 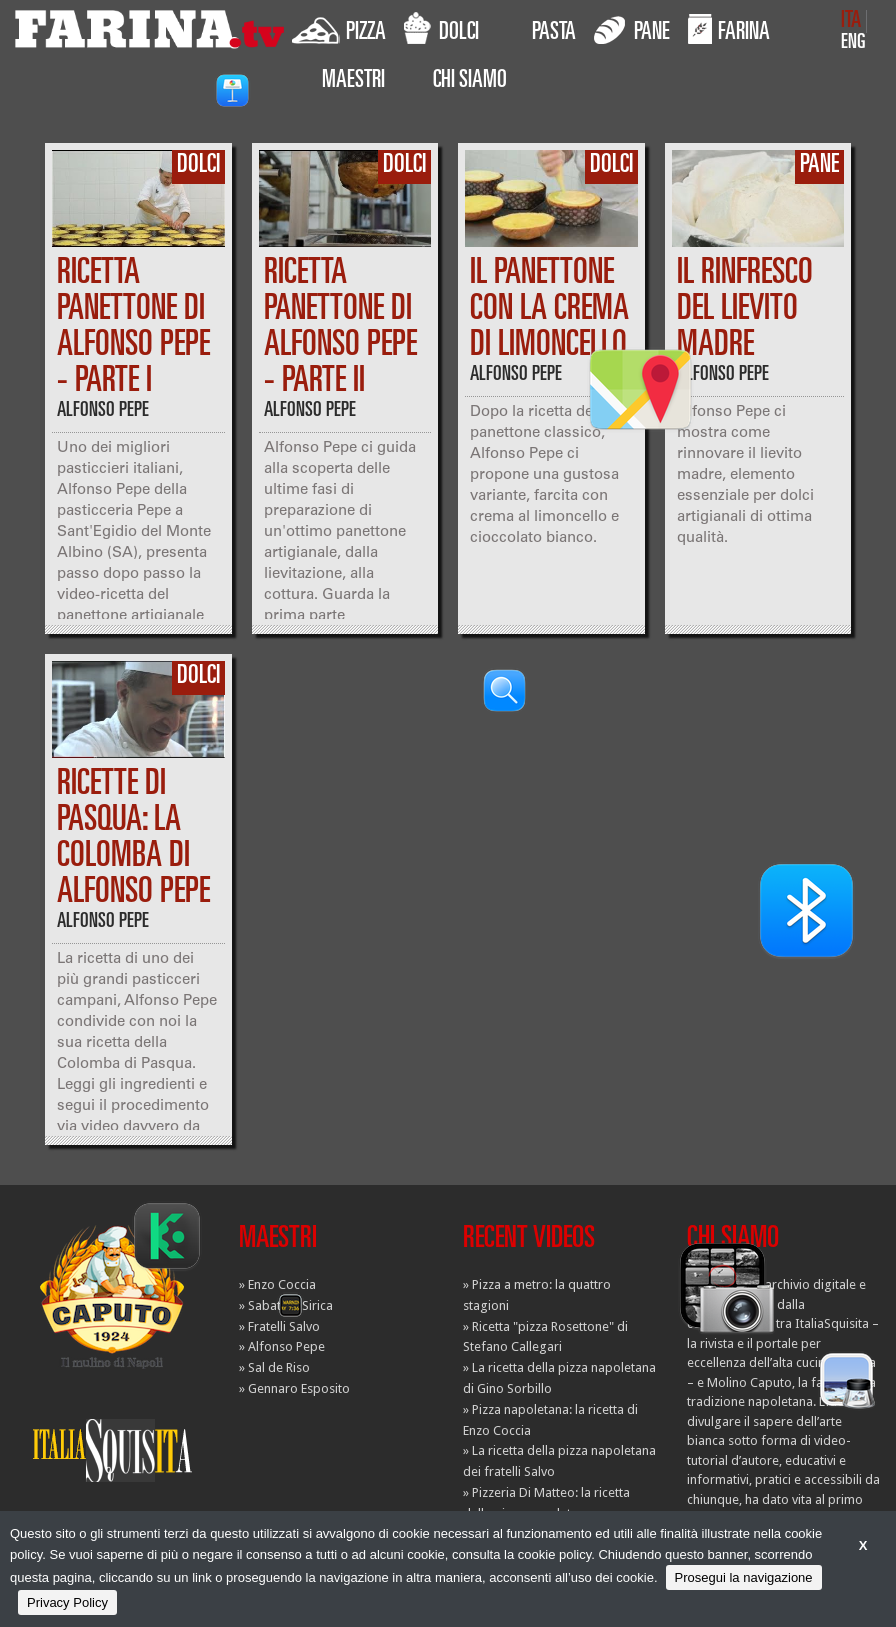 I want to click on open Image Capture to import photos from connected devices, so click(x=722, y=1285).